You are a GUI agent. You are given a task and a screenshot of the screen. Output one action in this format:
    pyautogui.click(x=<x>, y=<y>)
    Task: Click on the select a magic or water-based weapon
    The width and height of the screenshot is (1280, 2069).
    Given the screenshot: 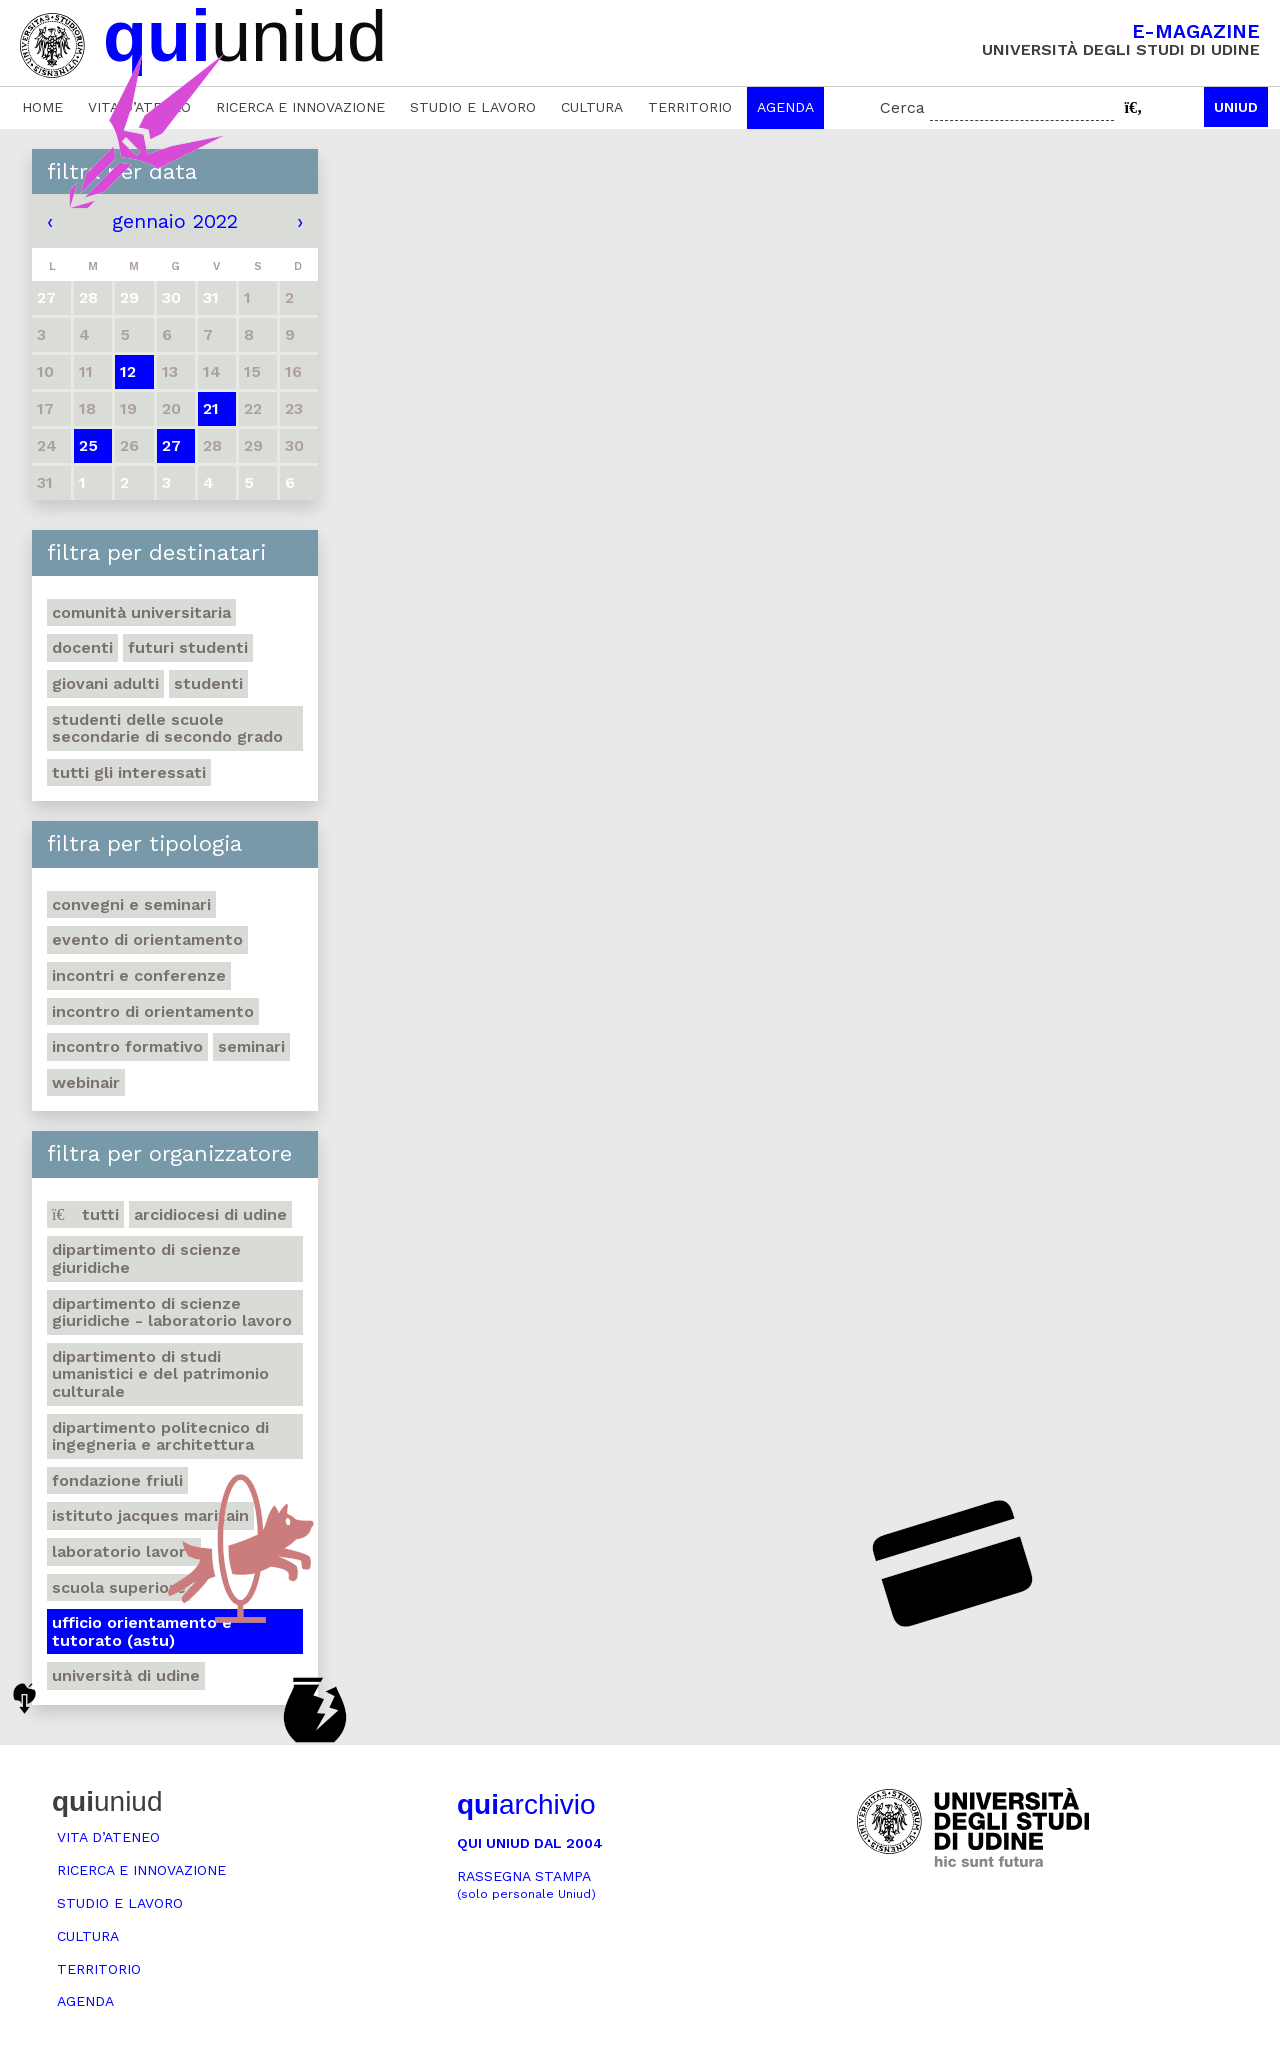 What is the action you would take?
    pyautogui.click(x=147, y=131)
    